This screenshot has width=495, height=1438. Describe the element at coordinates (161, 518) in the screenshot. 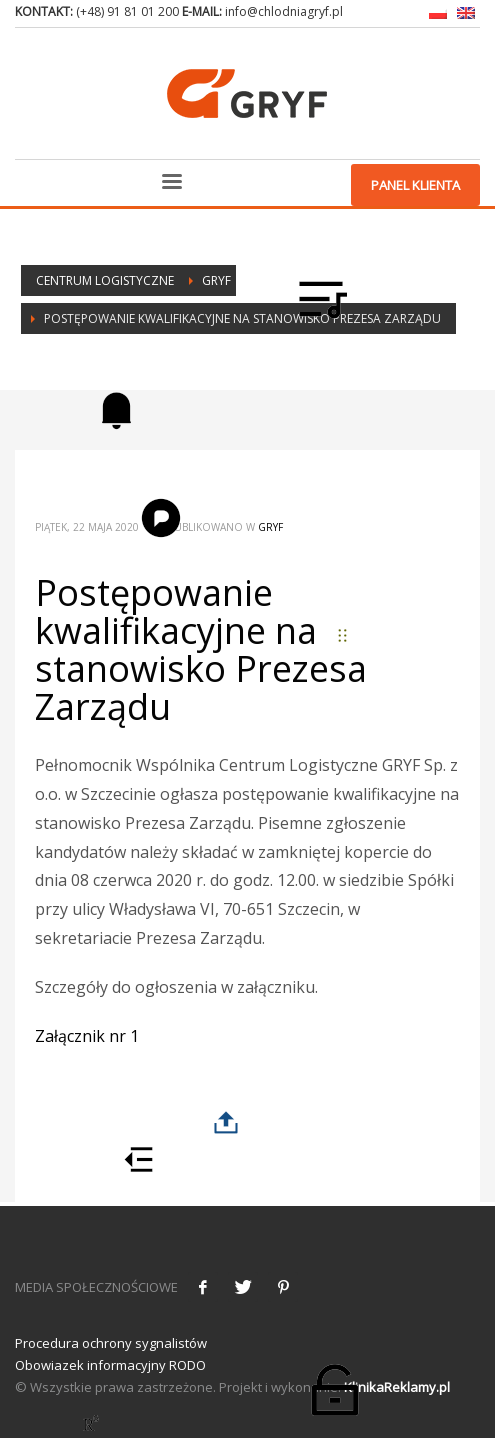

I see `open the pixelfed app` at that location.